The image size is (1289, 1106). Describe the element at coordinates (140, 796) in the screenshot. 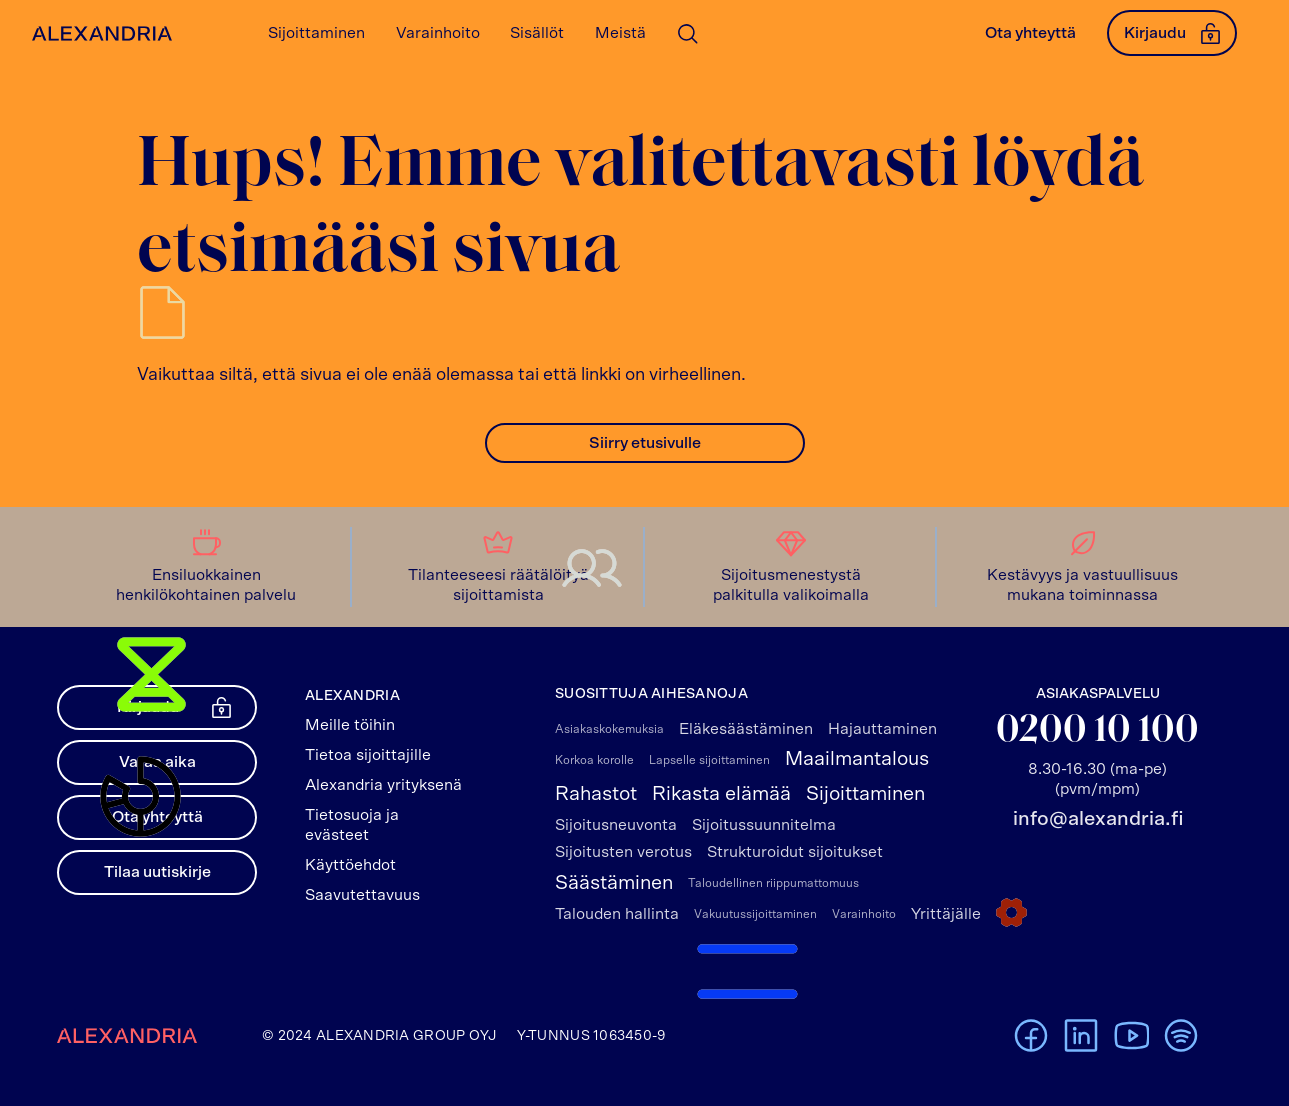

I see `view analytics or statistics breakdown` at that location.